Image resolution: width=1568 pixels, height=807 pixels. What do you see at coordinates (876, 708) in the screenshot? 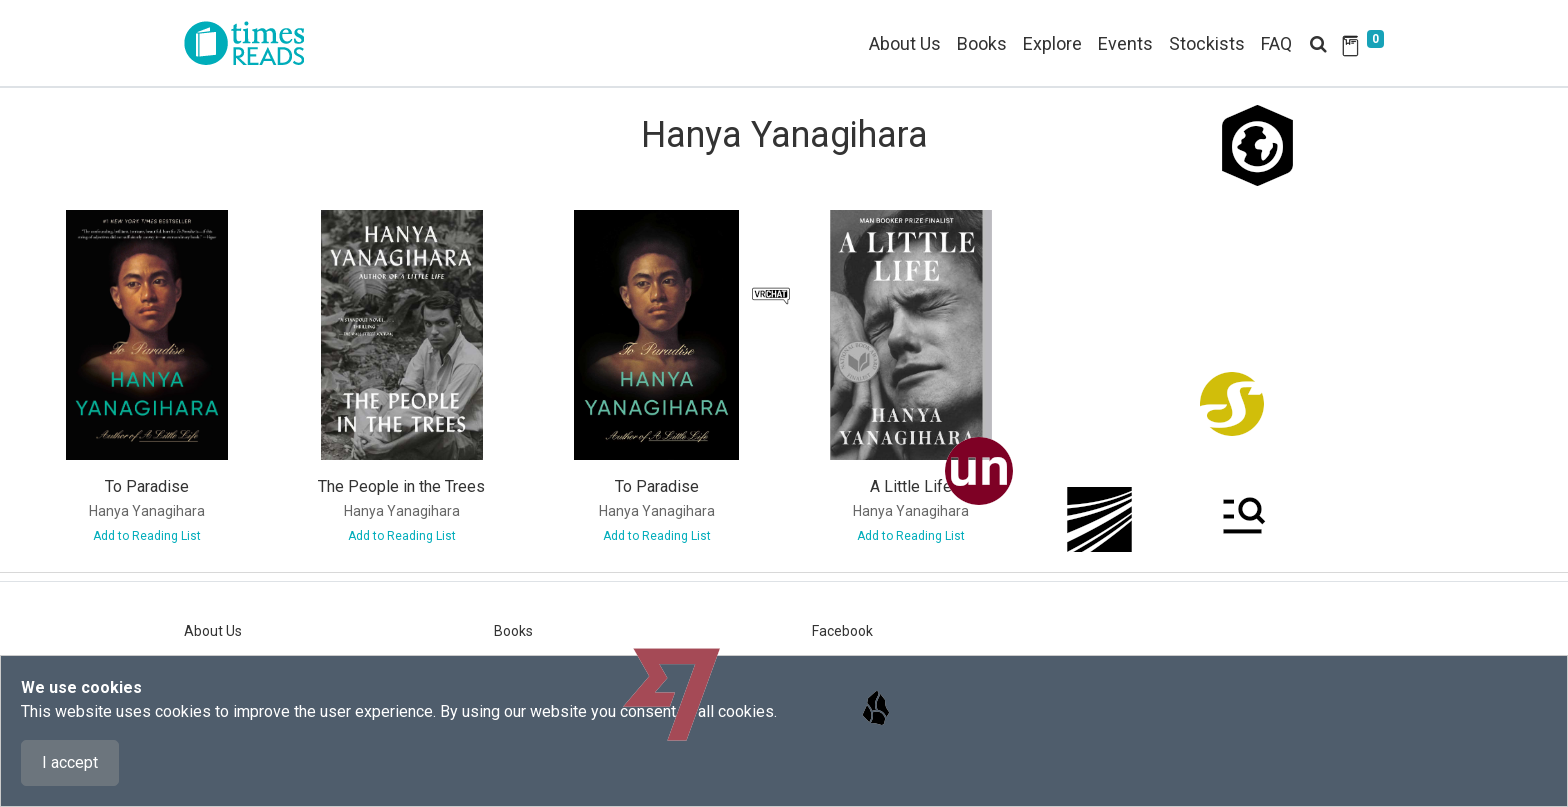
I see `open obsidian note-taking app` at bounding box center [876, 708].